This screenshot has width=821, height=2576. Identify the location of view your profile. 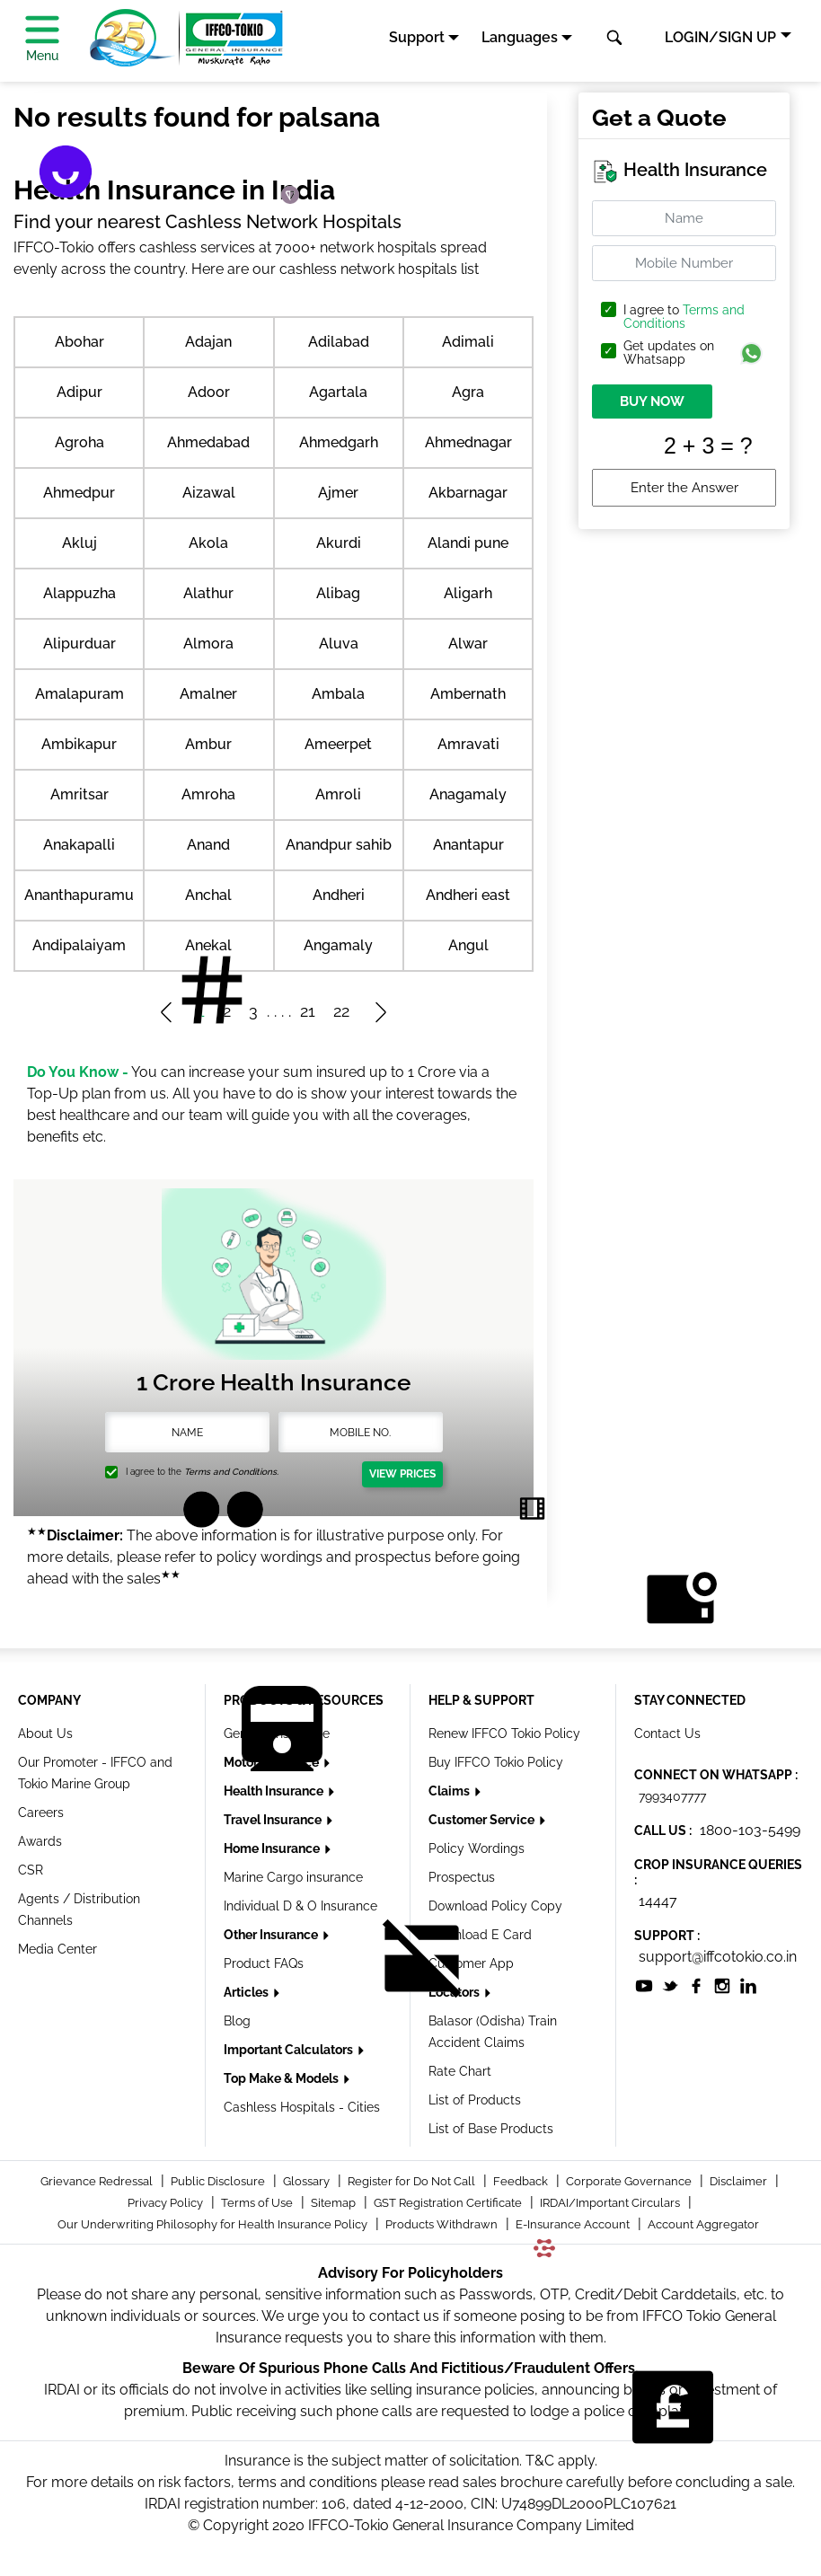
(66, 172).